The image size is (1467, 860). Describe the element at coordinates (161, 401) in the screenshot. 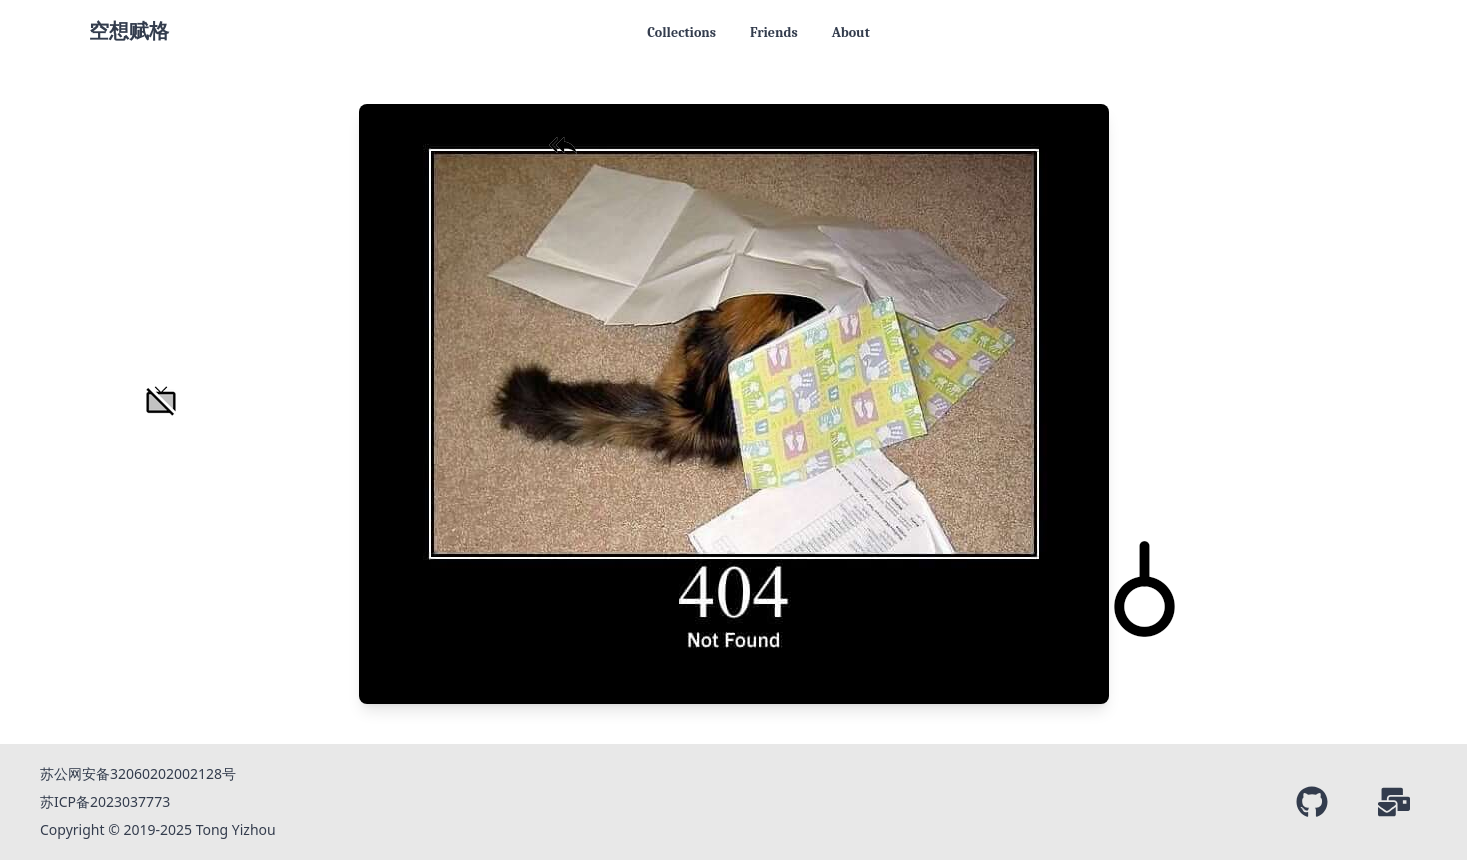

I see `tv is currently off or unavailable` at that location.